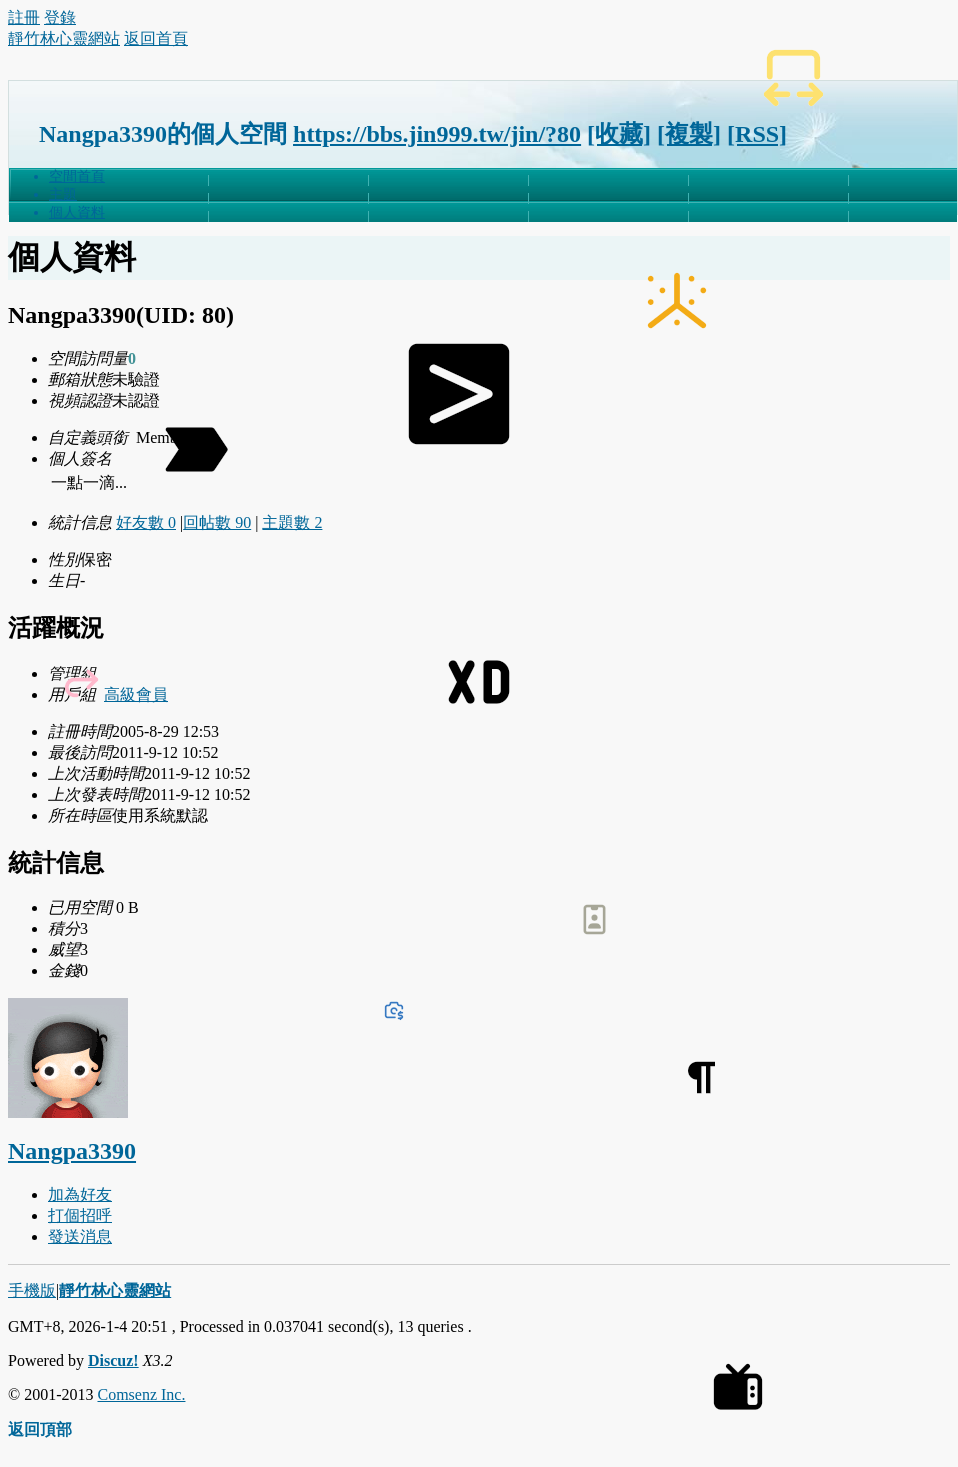  I want to click on toggle paragraph formatting options, so click(701, 1077).